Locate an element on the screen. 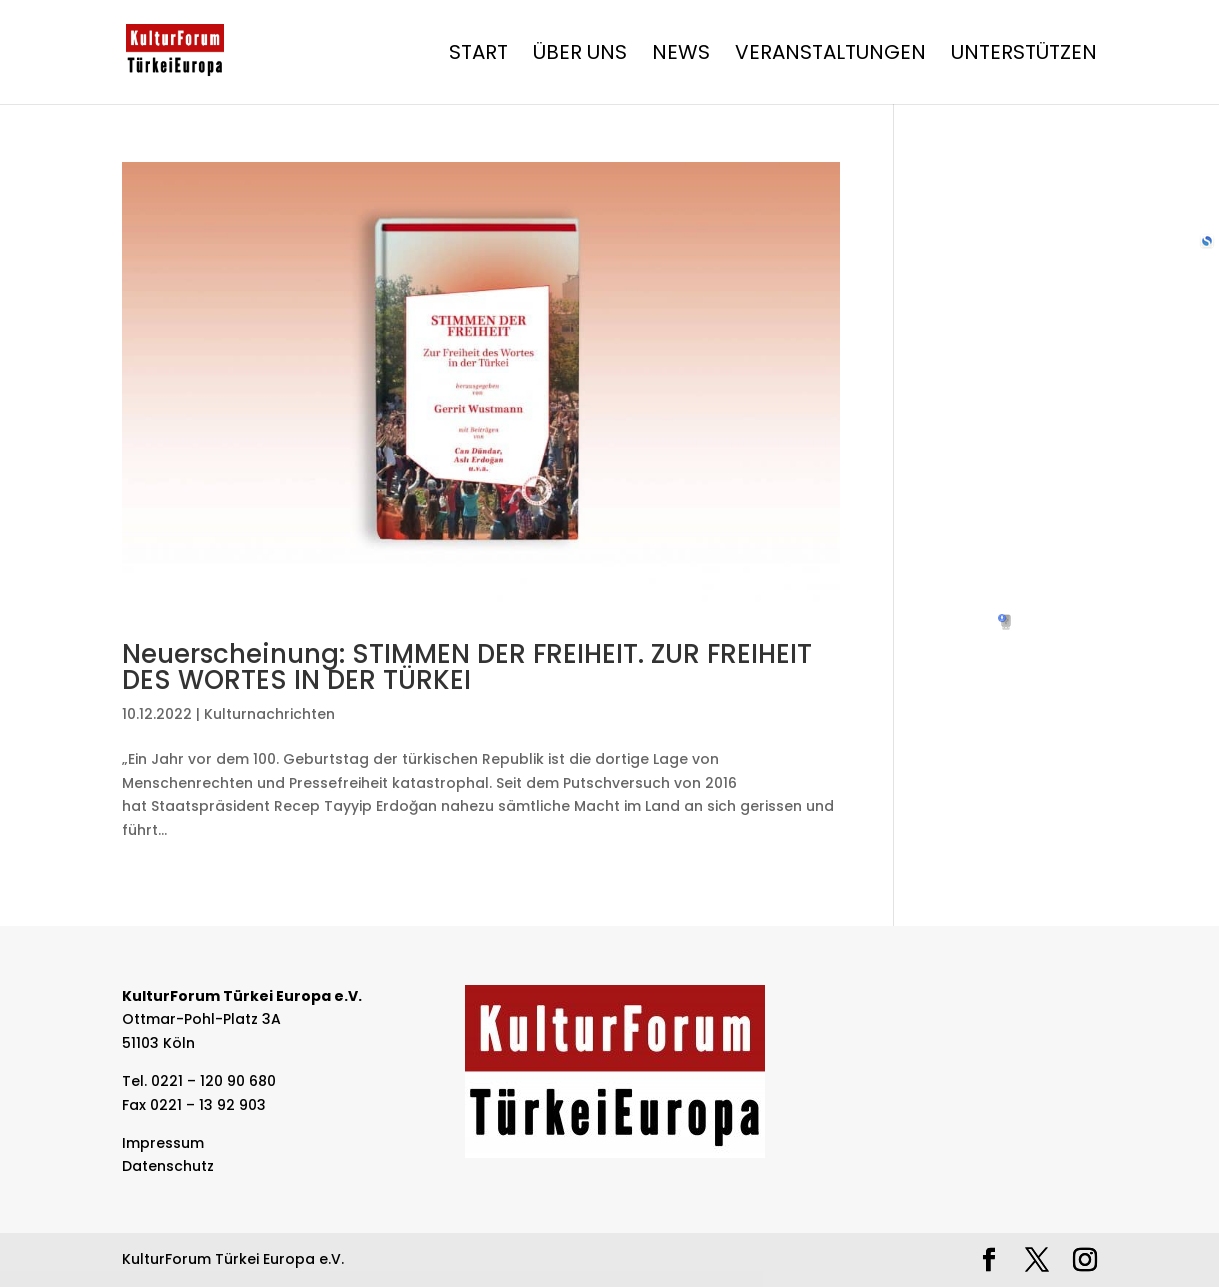 The height and width of the screenshot is (1287, 1219). open simplenote app is located at coordinates (1207, 241).